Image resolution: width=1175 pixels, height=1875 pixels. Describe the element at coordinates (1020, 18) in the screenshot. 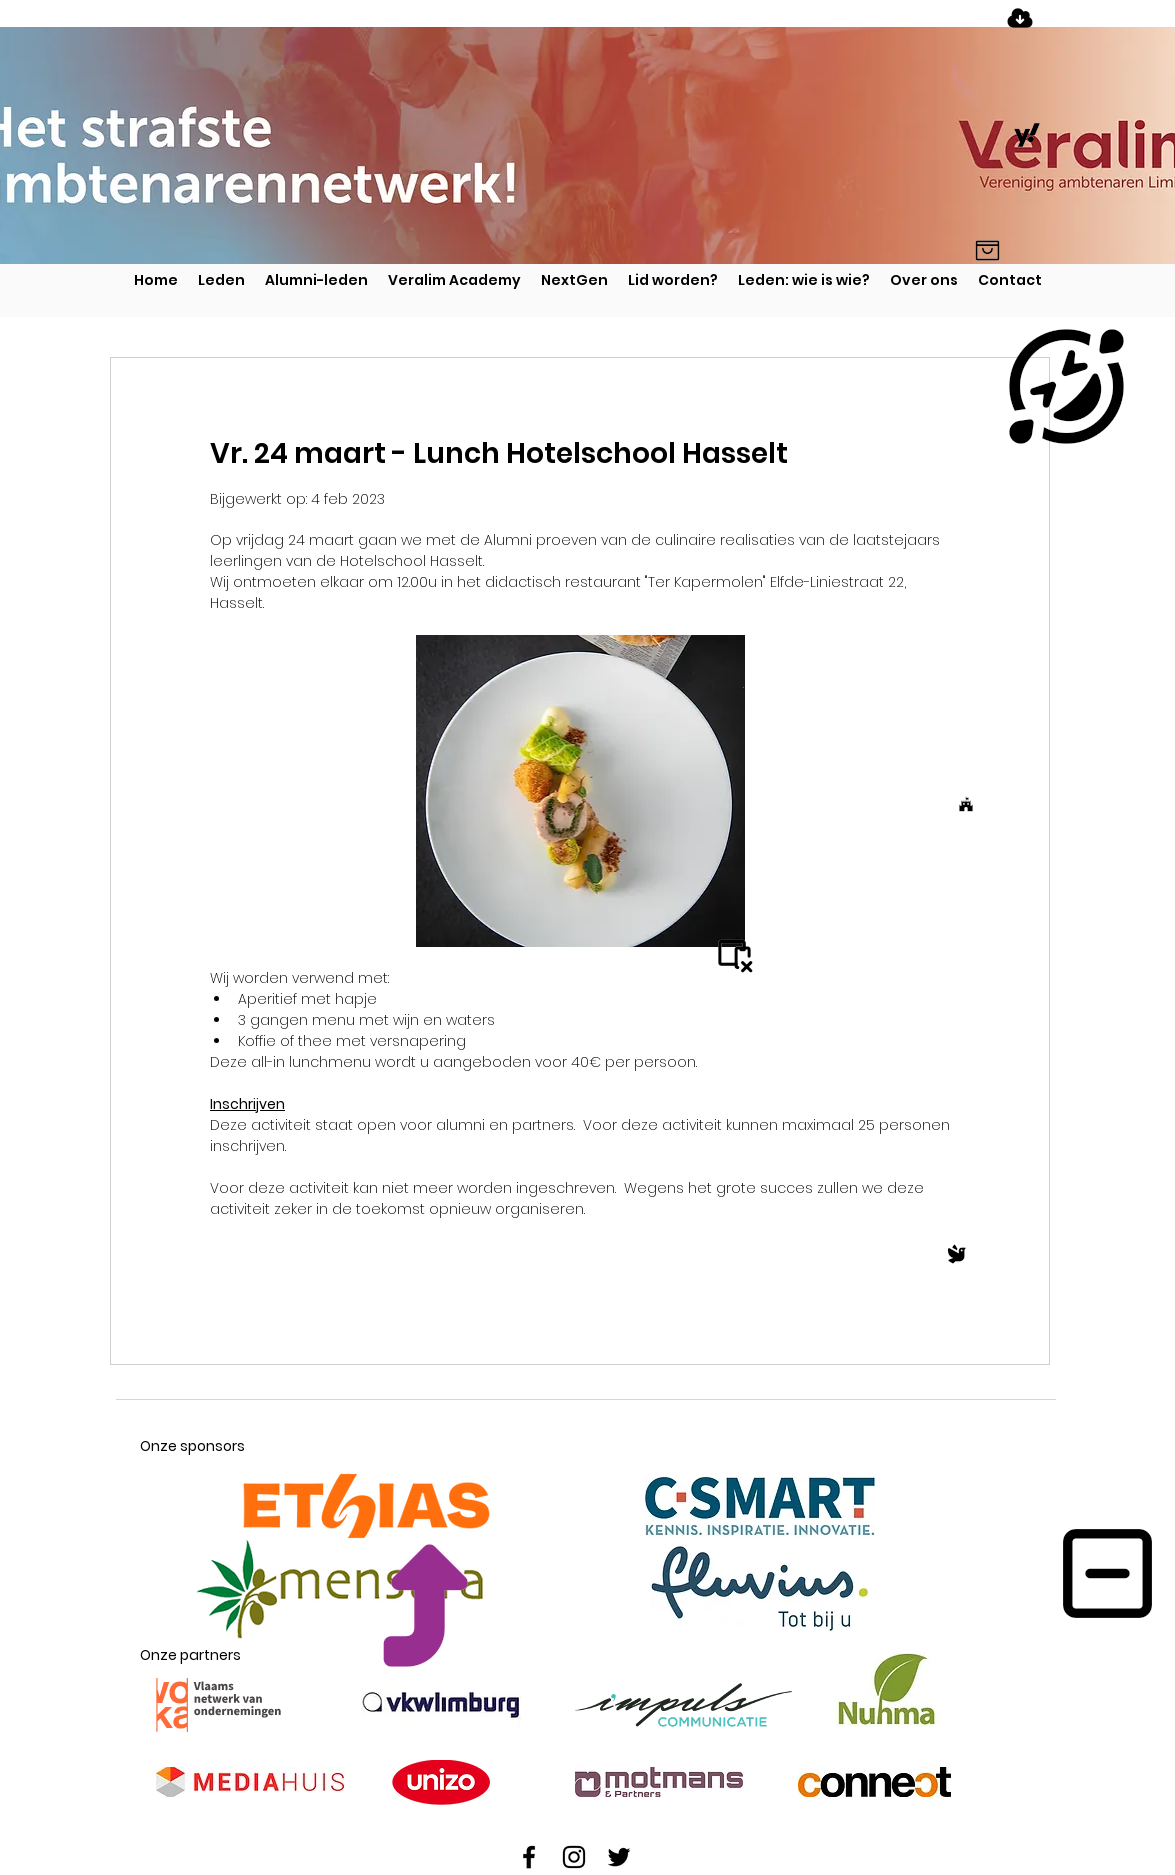

I see `download file from cloud storage` at that location.